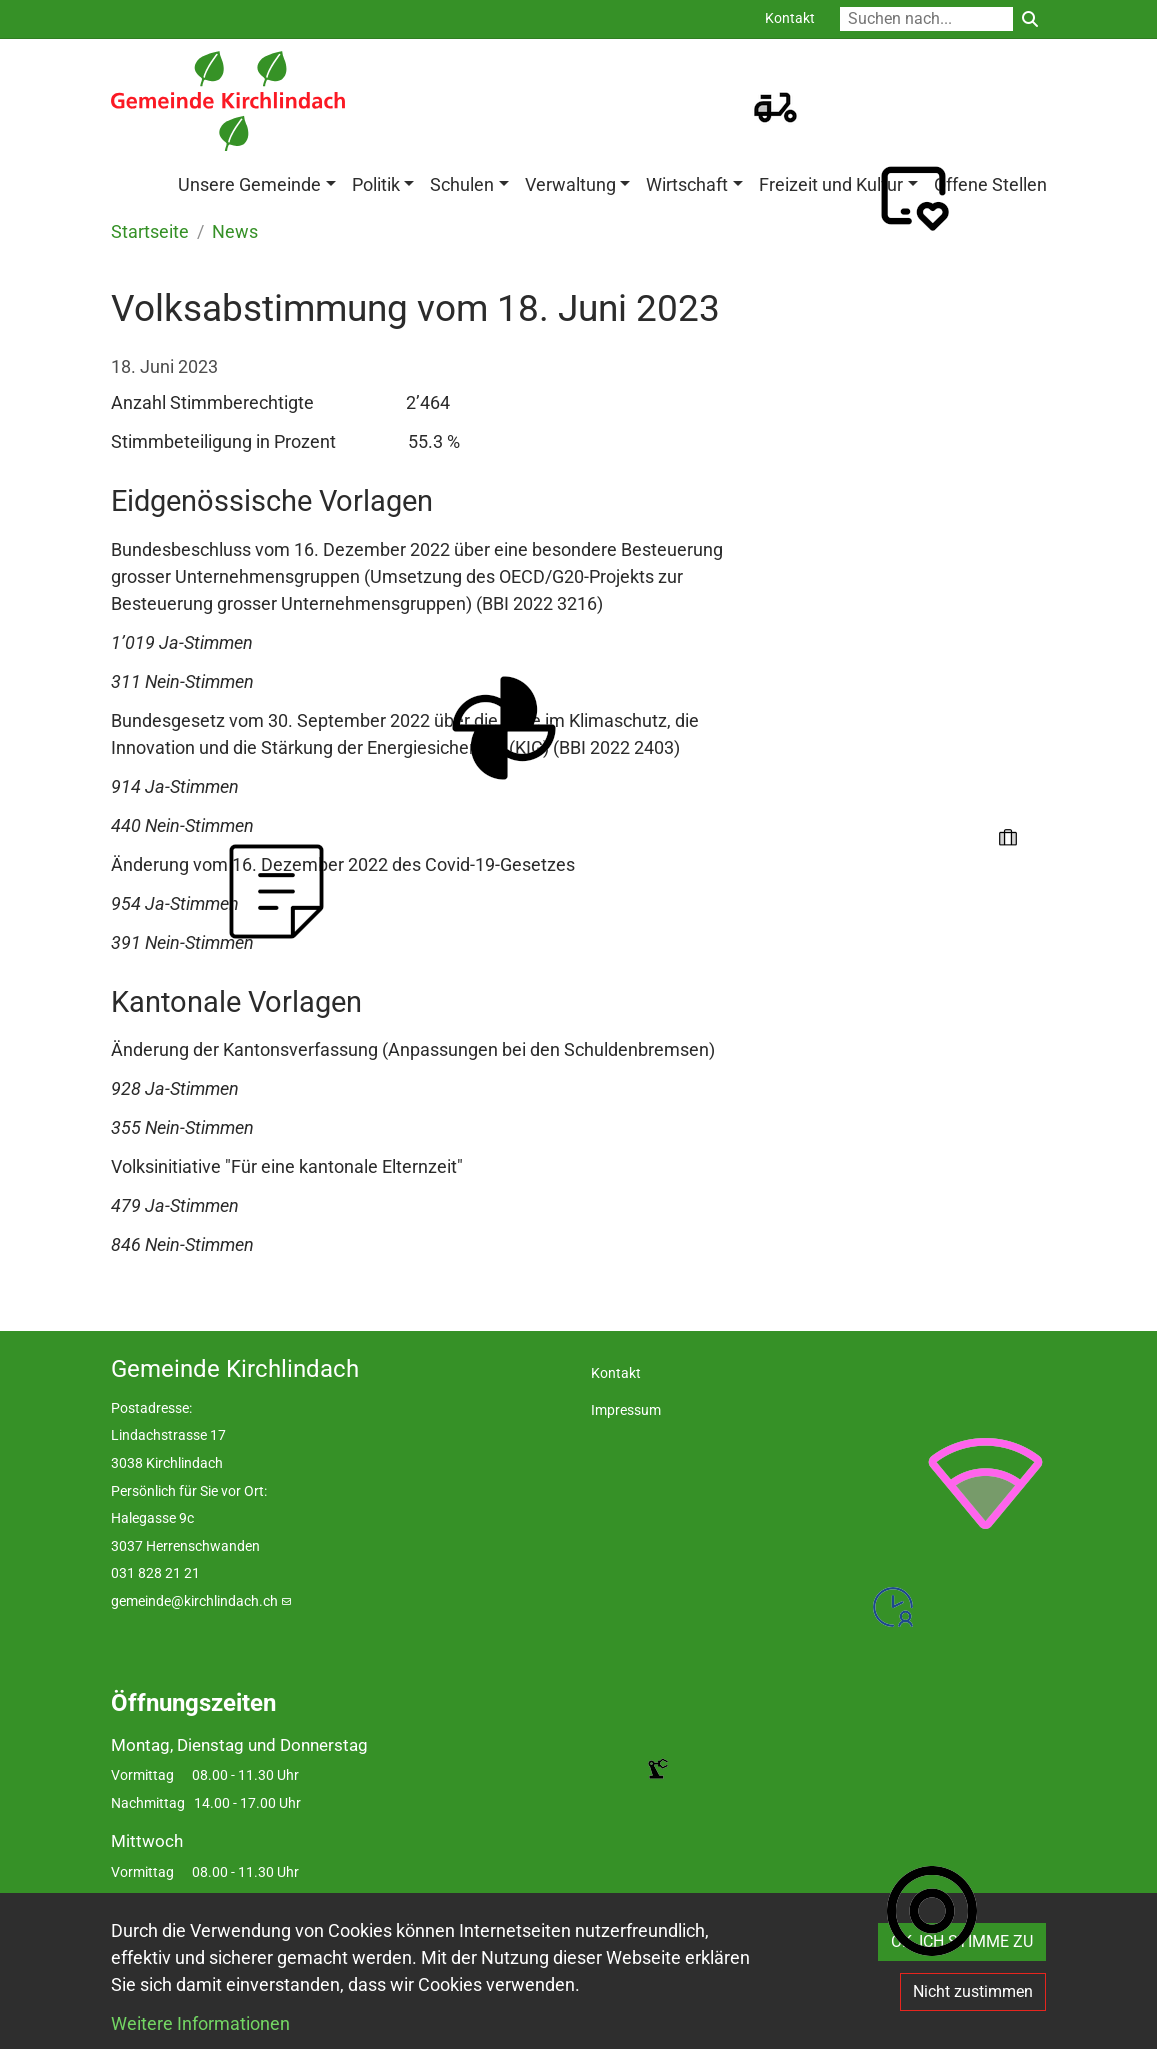 This screenshot has height=2049, width=1157. What do you see at coordinates (775, 107) in the screenshot?
I see `select moped or scooter delivery option` at bounding box center [775, 107].